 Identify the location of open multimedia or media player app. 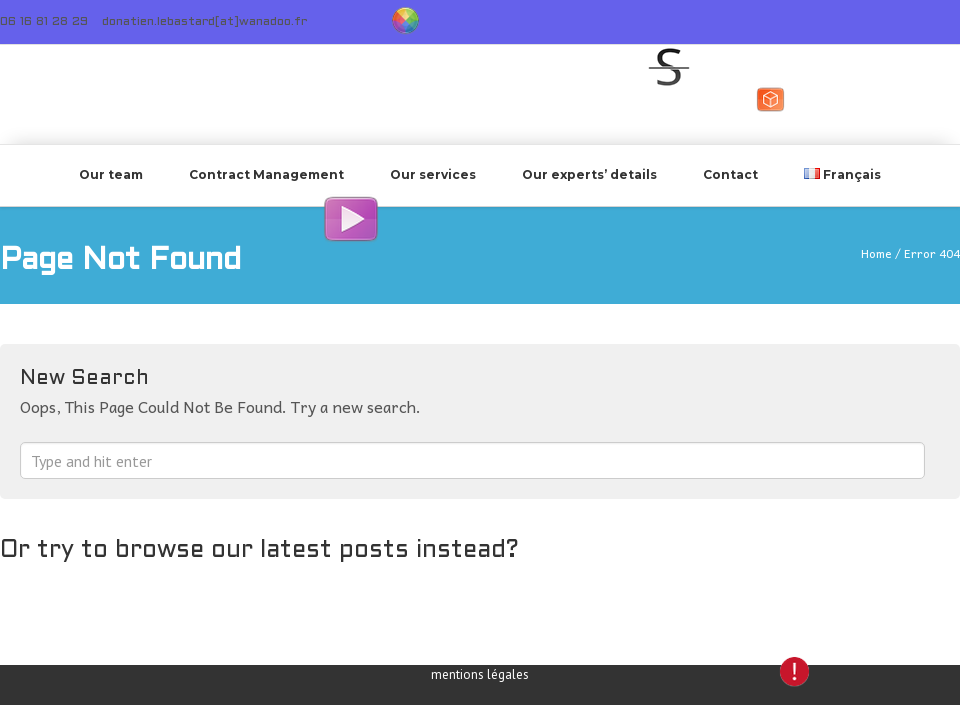
(351, 219).